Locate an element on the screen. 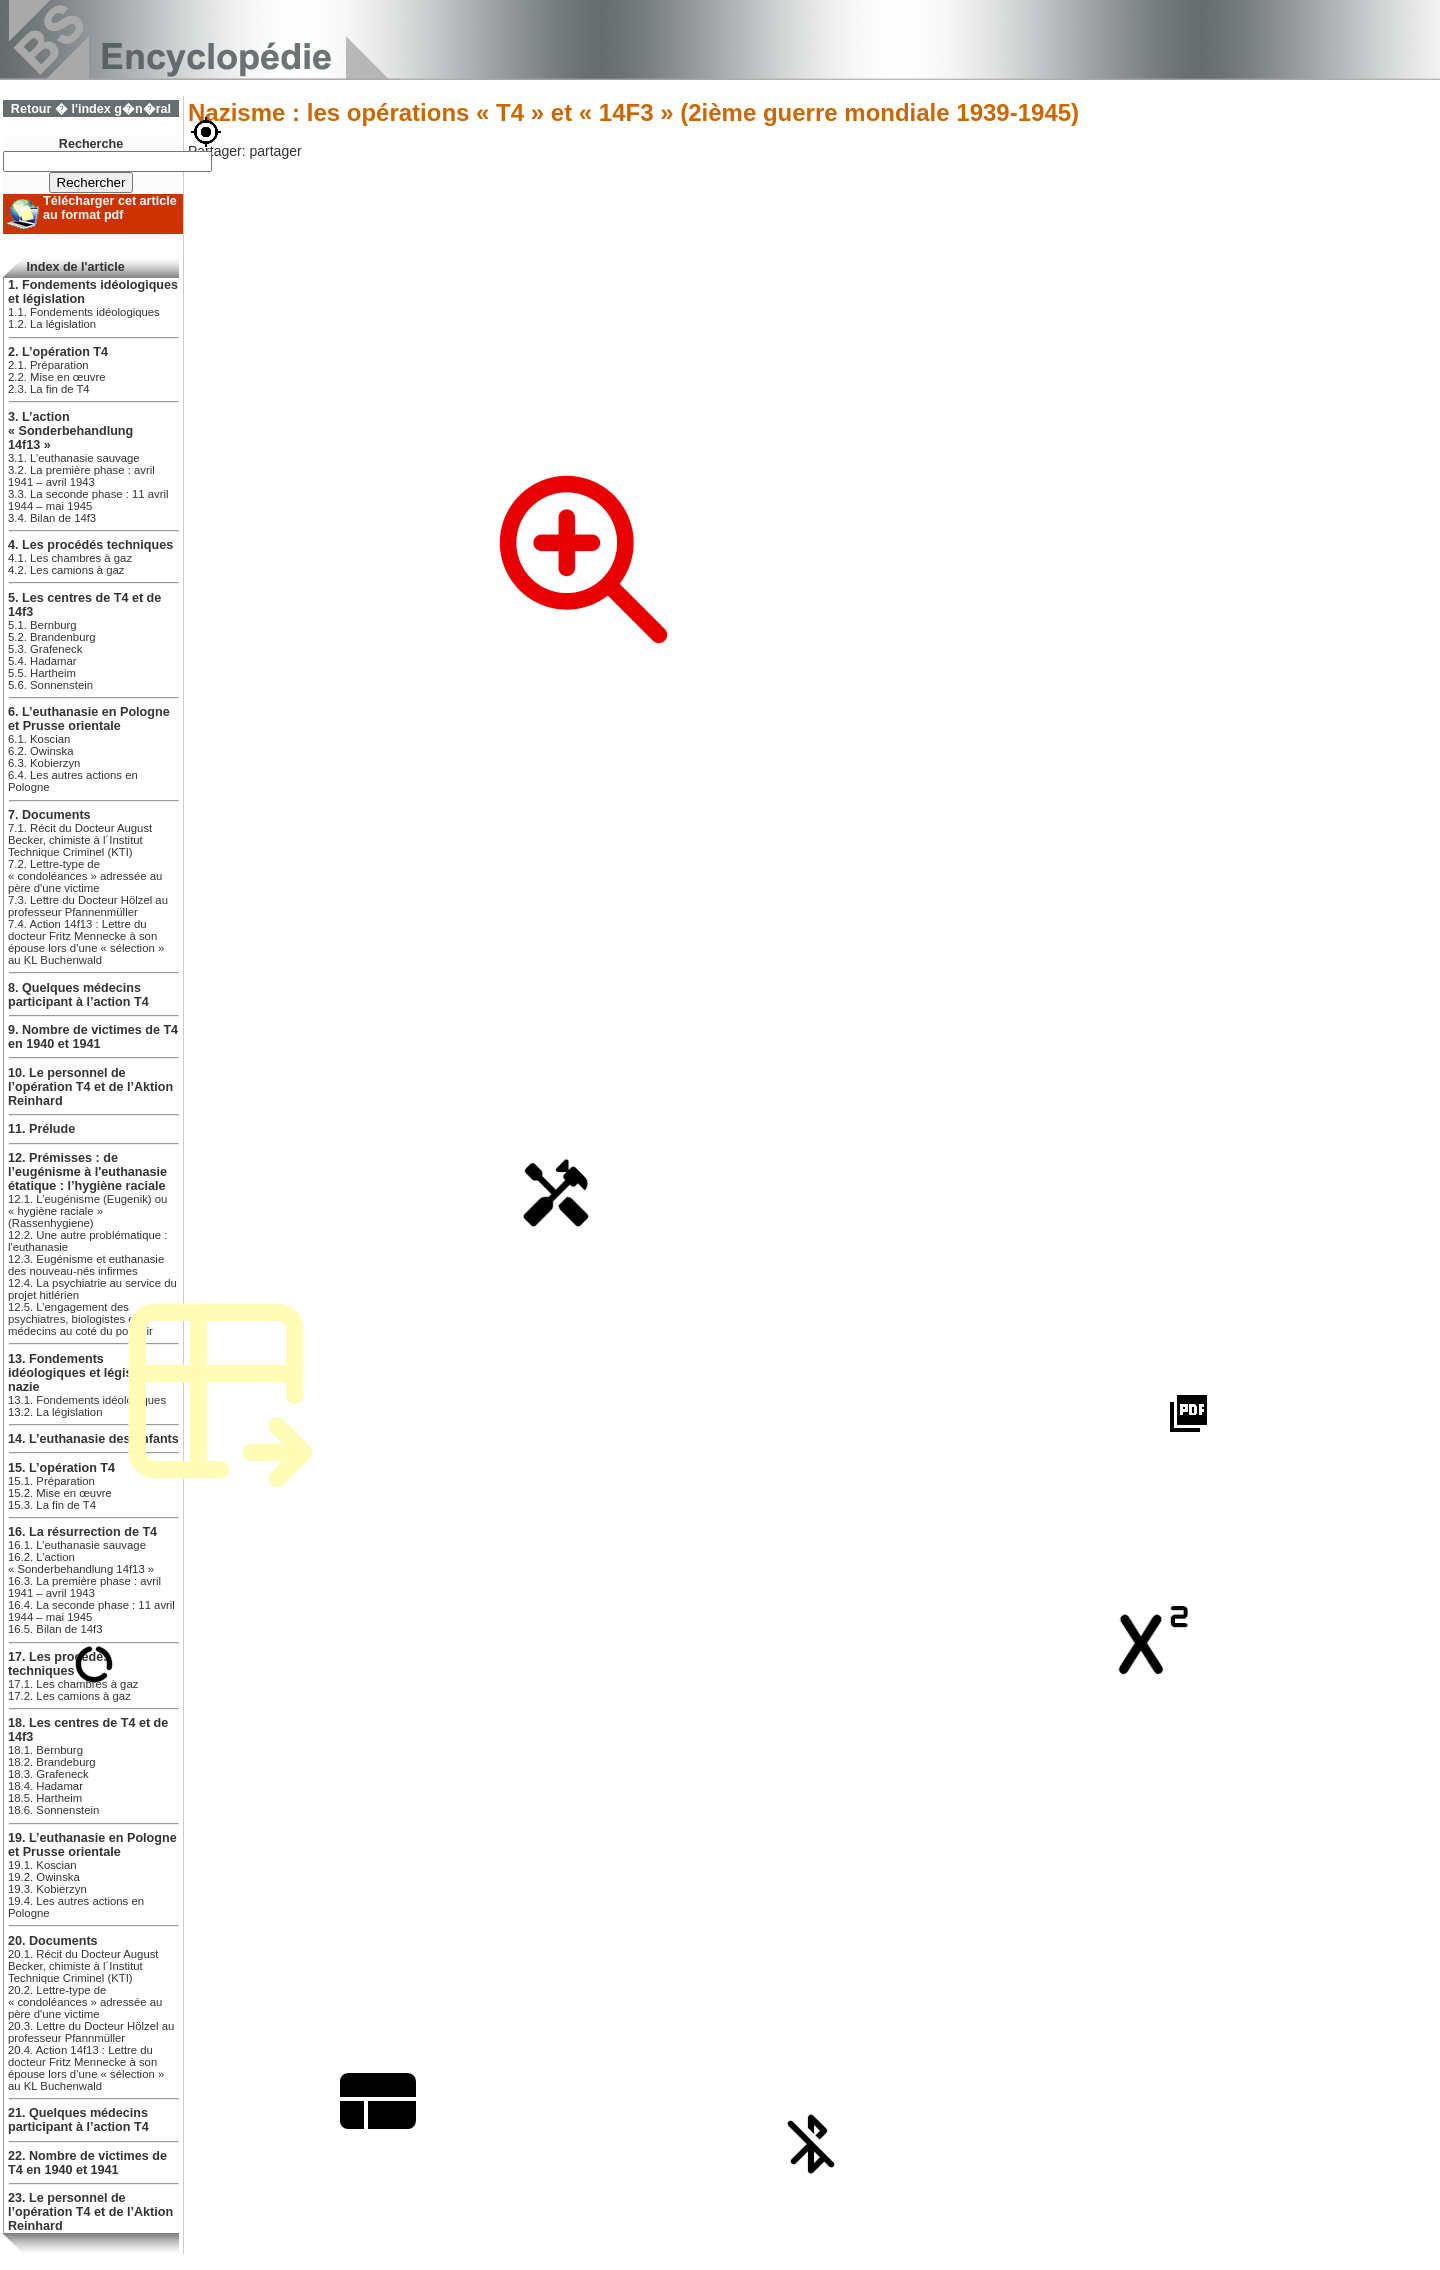 This screenshot has width=1440, height=2270. export table data to external file is located at coordinates (216, 1391).